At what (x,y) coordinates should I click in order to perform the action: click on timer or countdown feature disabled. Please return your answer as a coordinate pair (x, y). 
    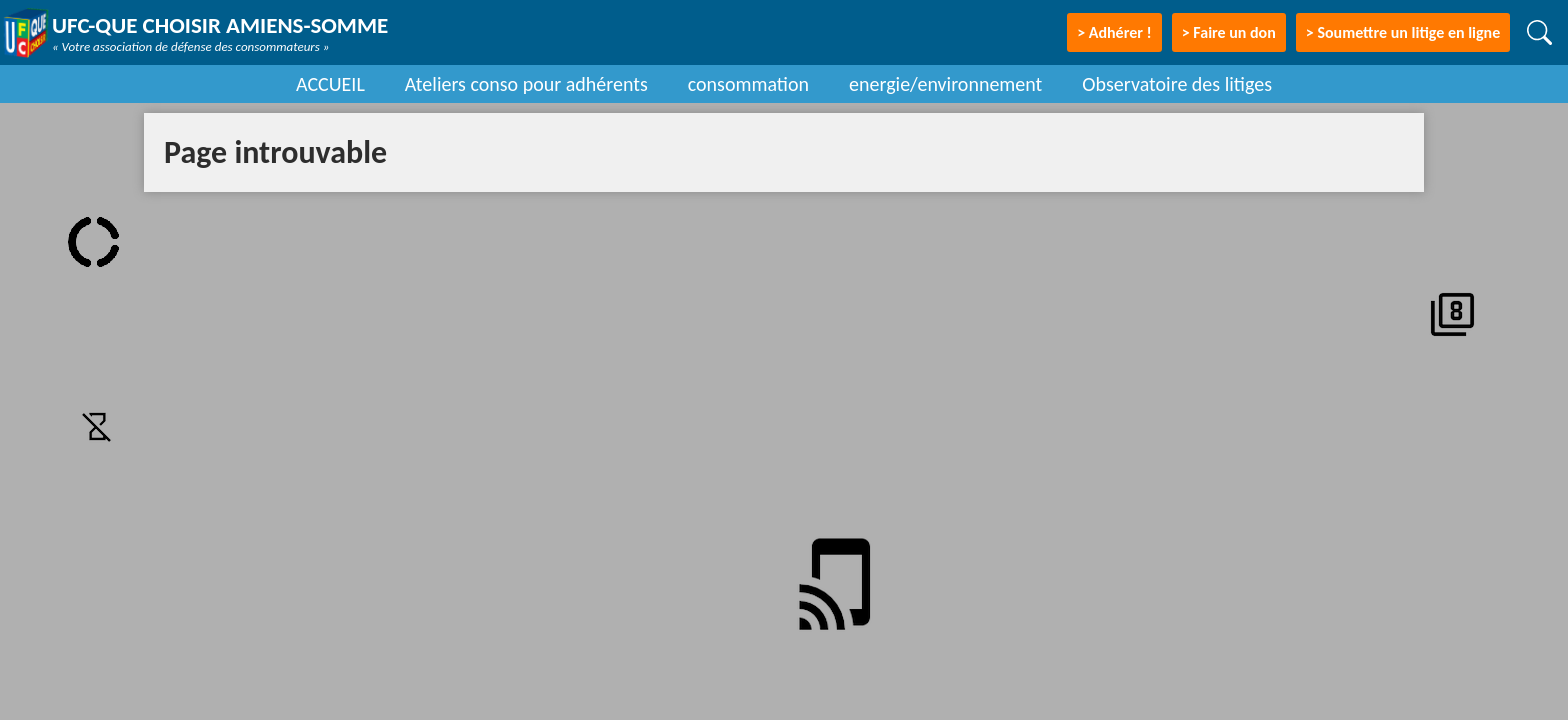
    Looking at the image, I should click on (97, 426).